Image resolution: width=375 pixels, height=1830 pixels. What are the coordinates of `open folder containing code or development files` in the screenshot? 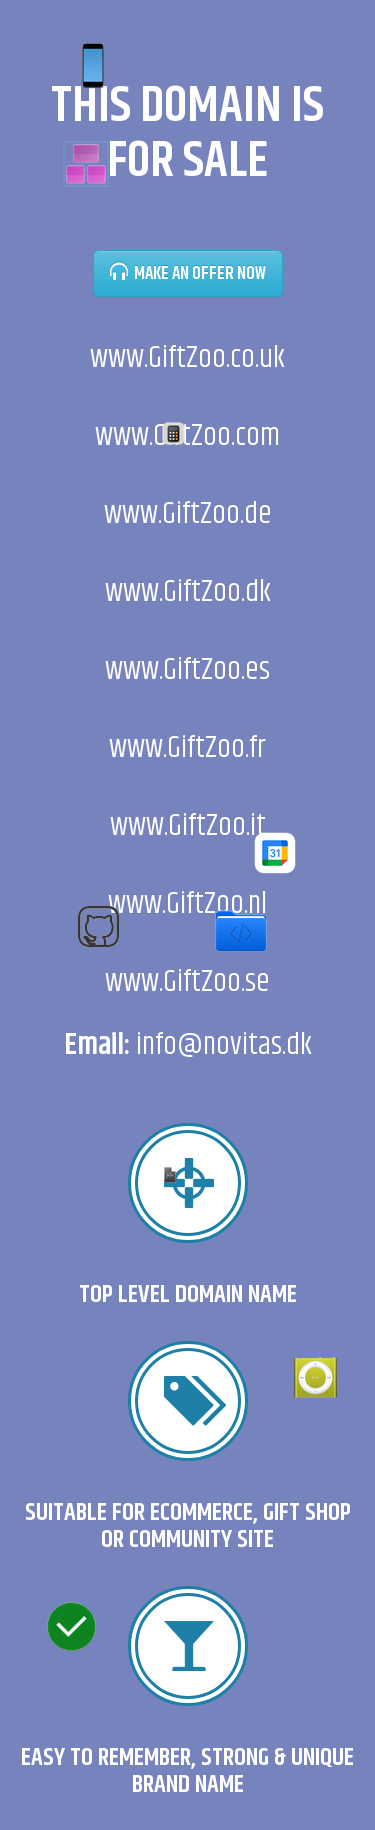 It's located at (241, 931).